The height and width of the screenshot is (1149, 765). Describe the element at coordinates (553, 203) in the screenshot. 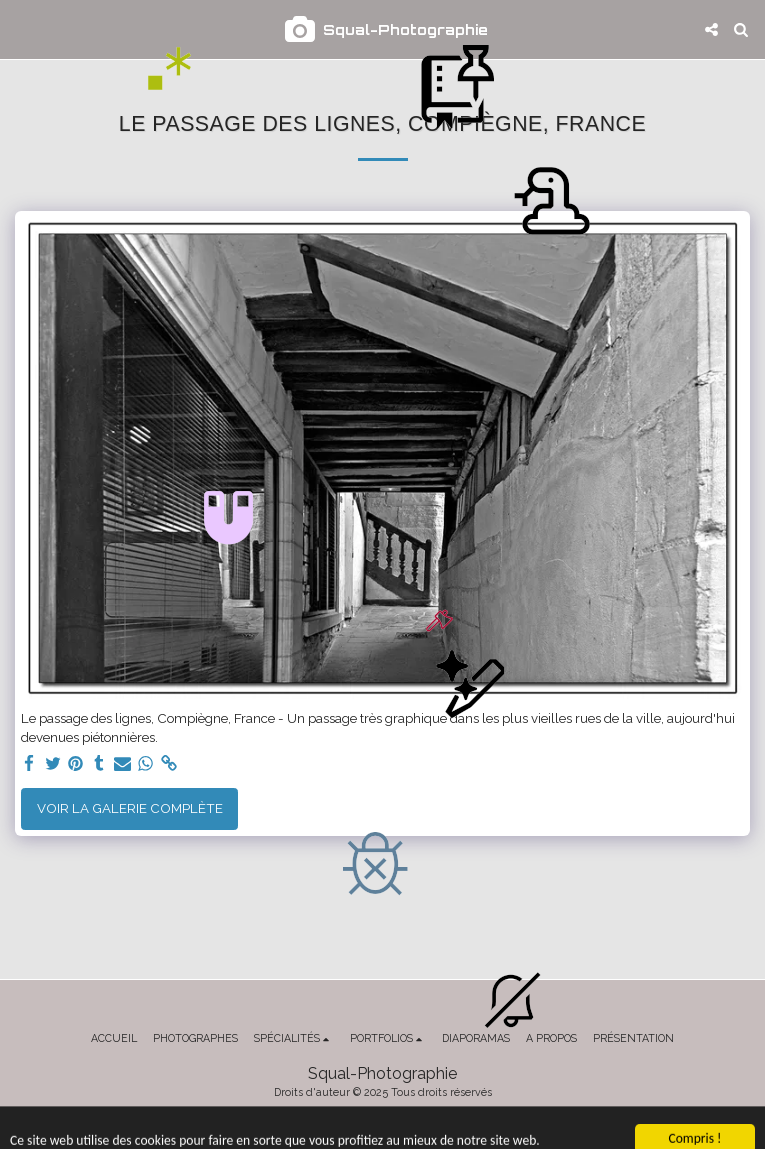

I see `python file or python language indicator` at that location.